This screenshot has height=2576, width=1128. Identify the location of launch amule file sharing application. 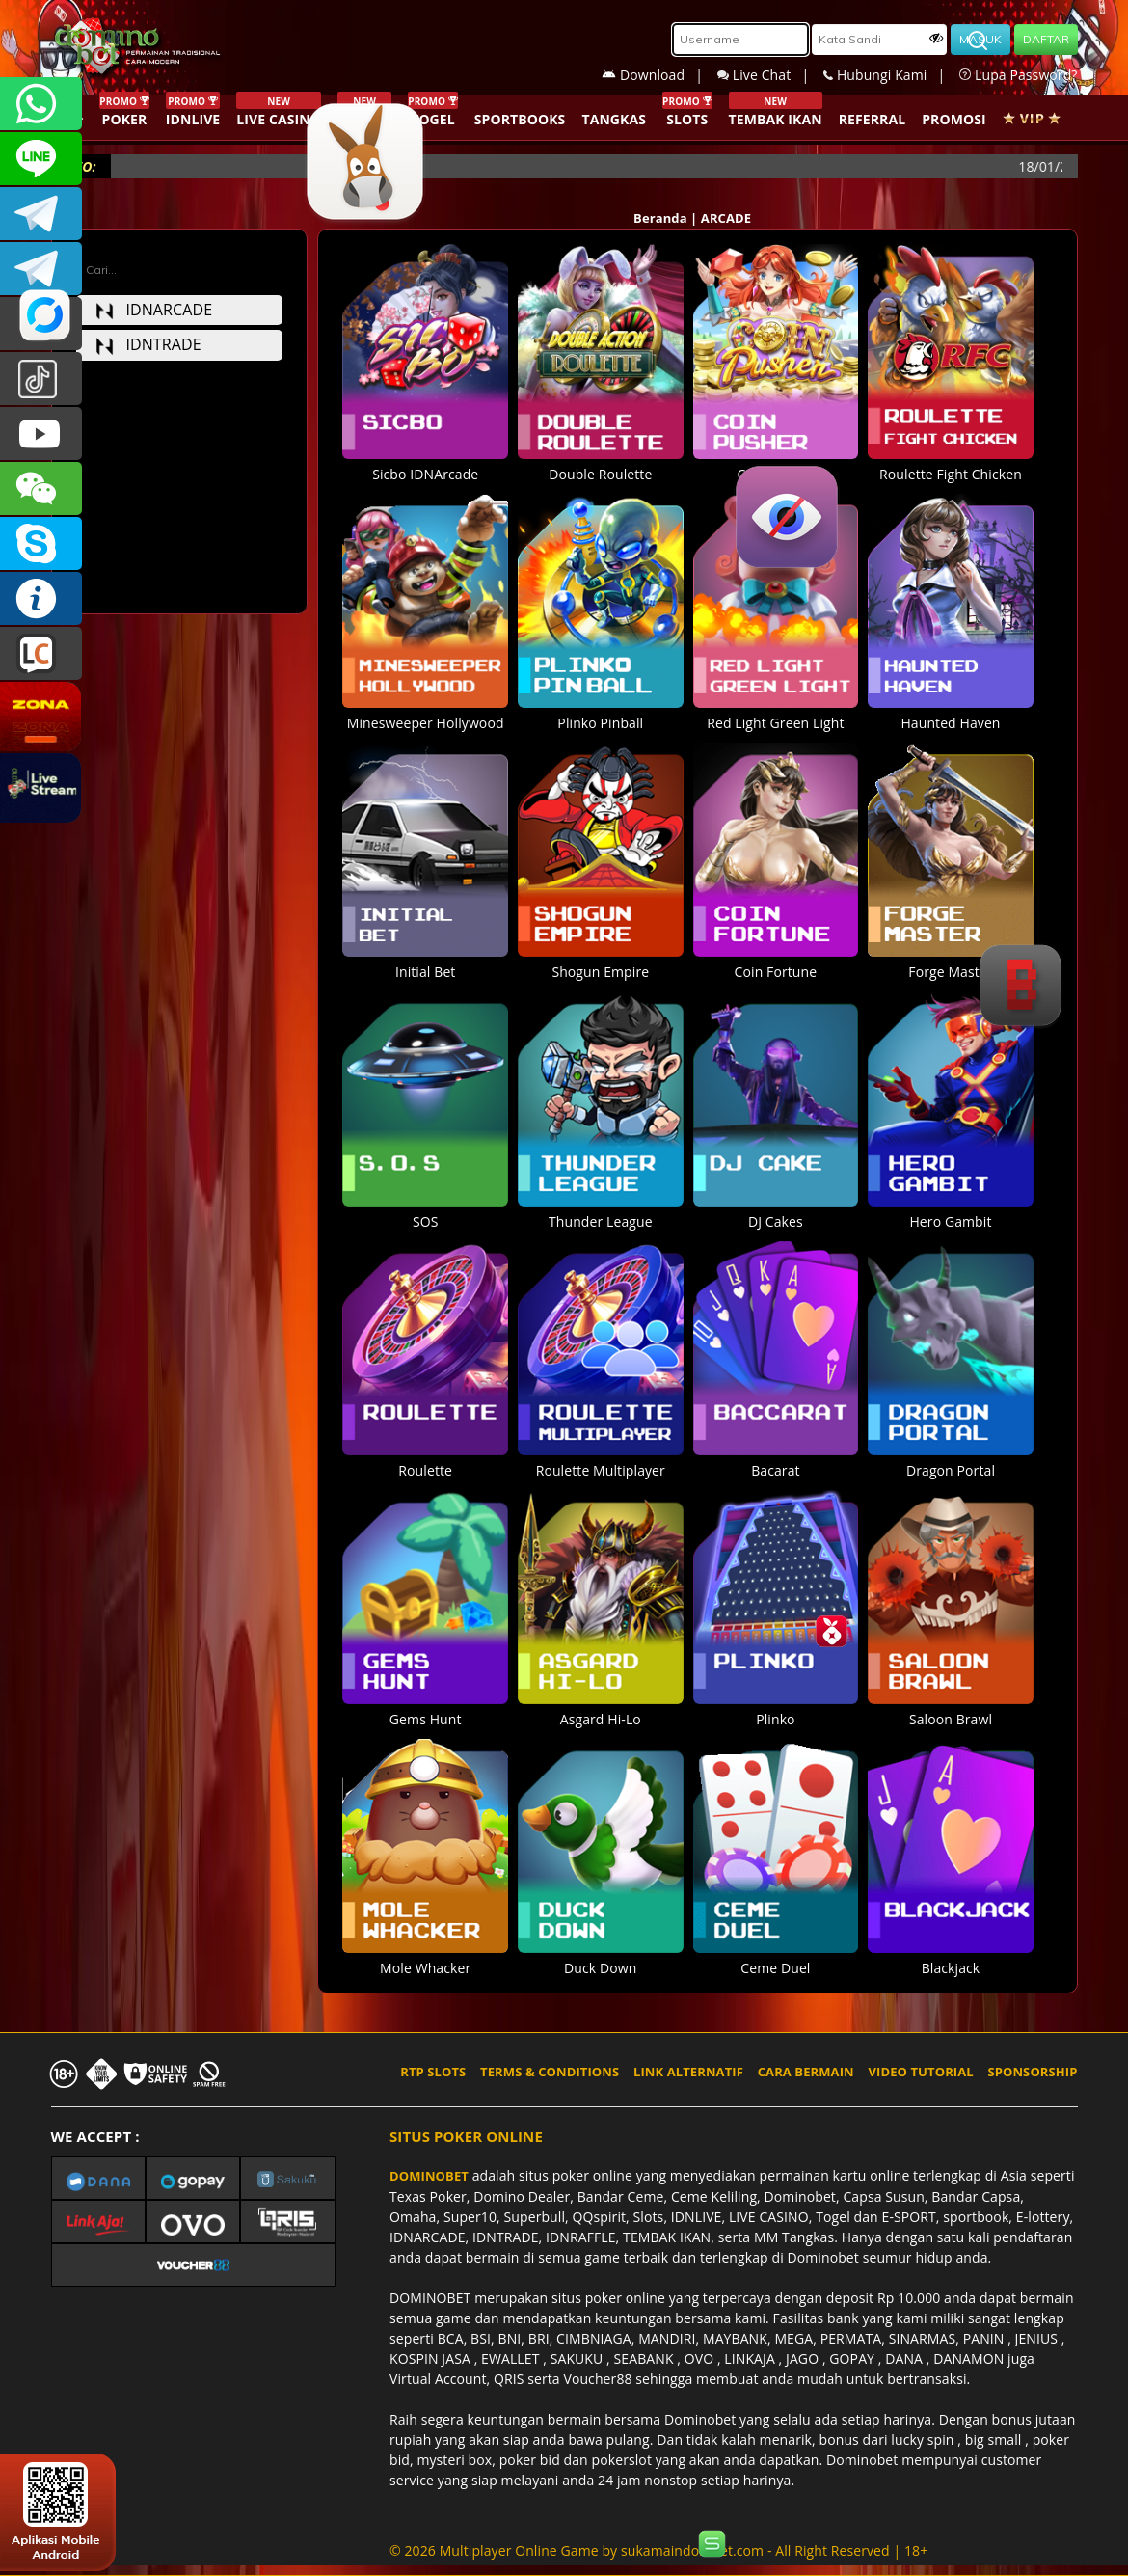
(364, 161).